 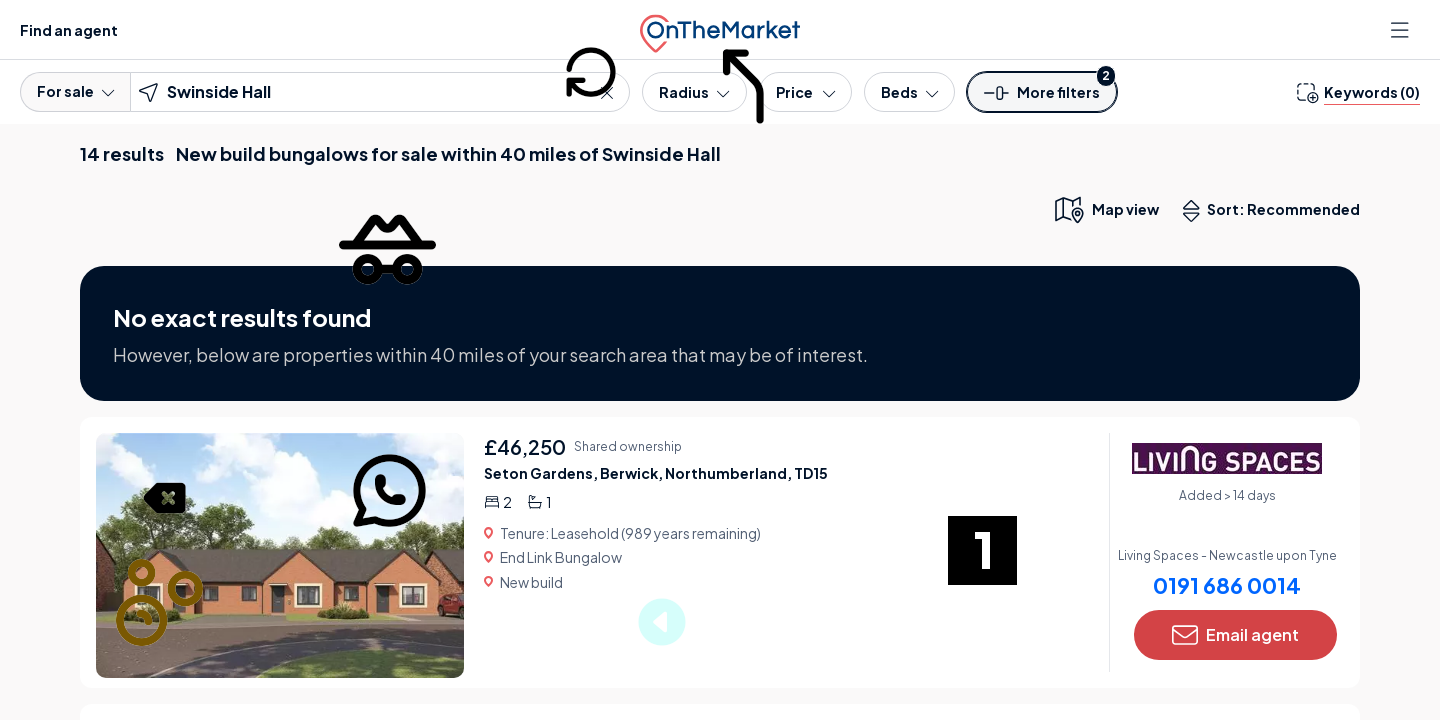 What do you see at coordinates (982, 550) in the screenshot?
I see `select option one or first item` at bounding box center [982, 550].